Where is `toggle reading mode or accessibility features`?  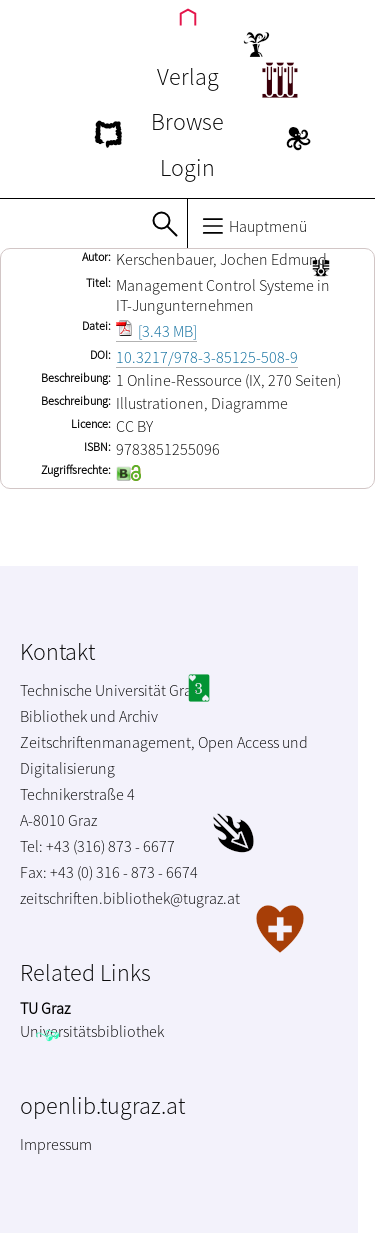
toggle reading mode or accessibility features is located at coordinates (47, 1035).